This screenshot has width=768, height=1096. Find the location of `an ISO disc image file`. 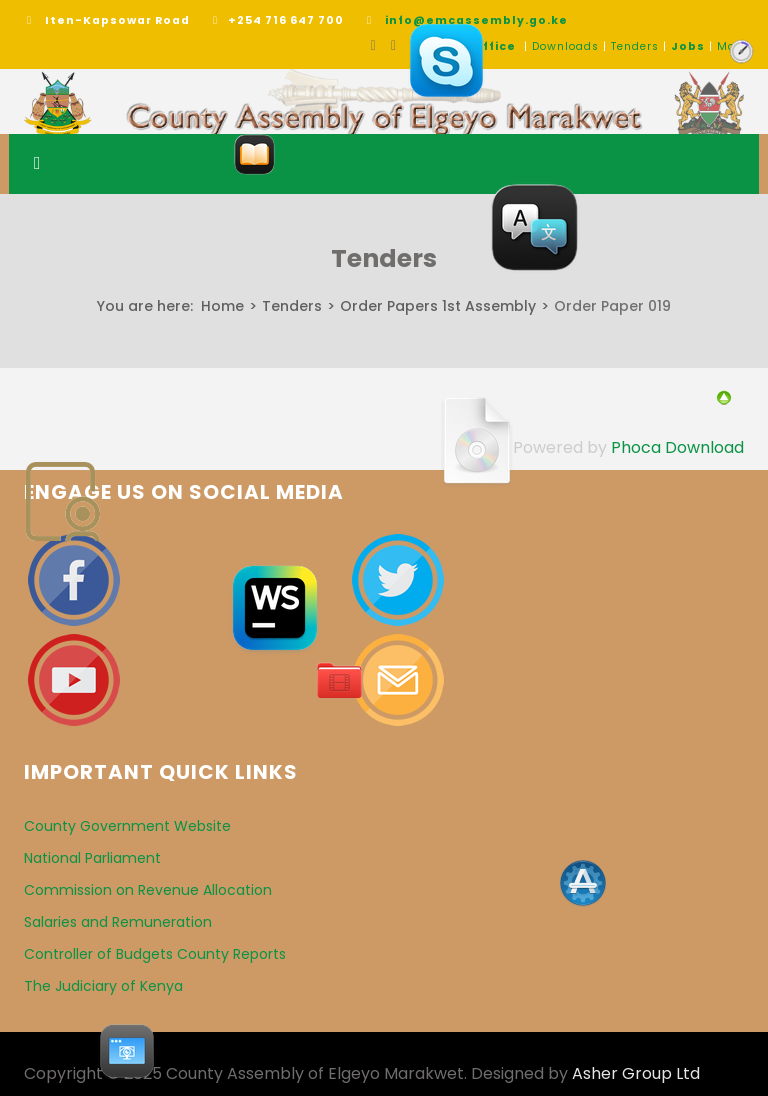

an ISO disc image file is located at coordinates (477, 442).